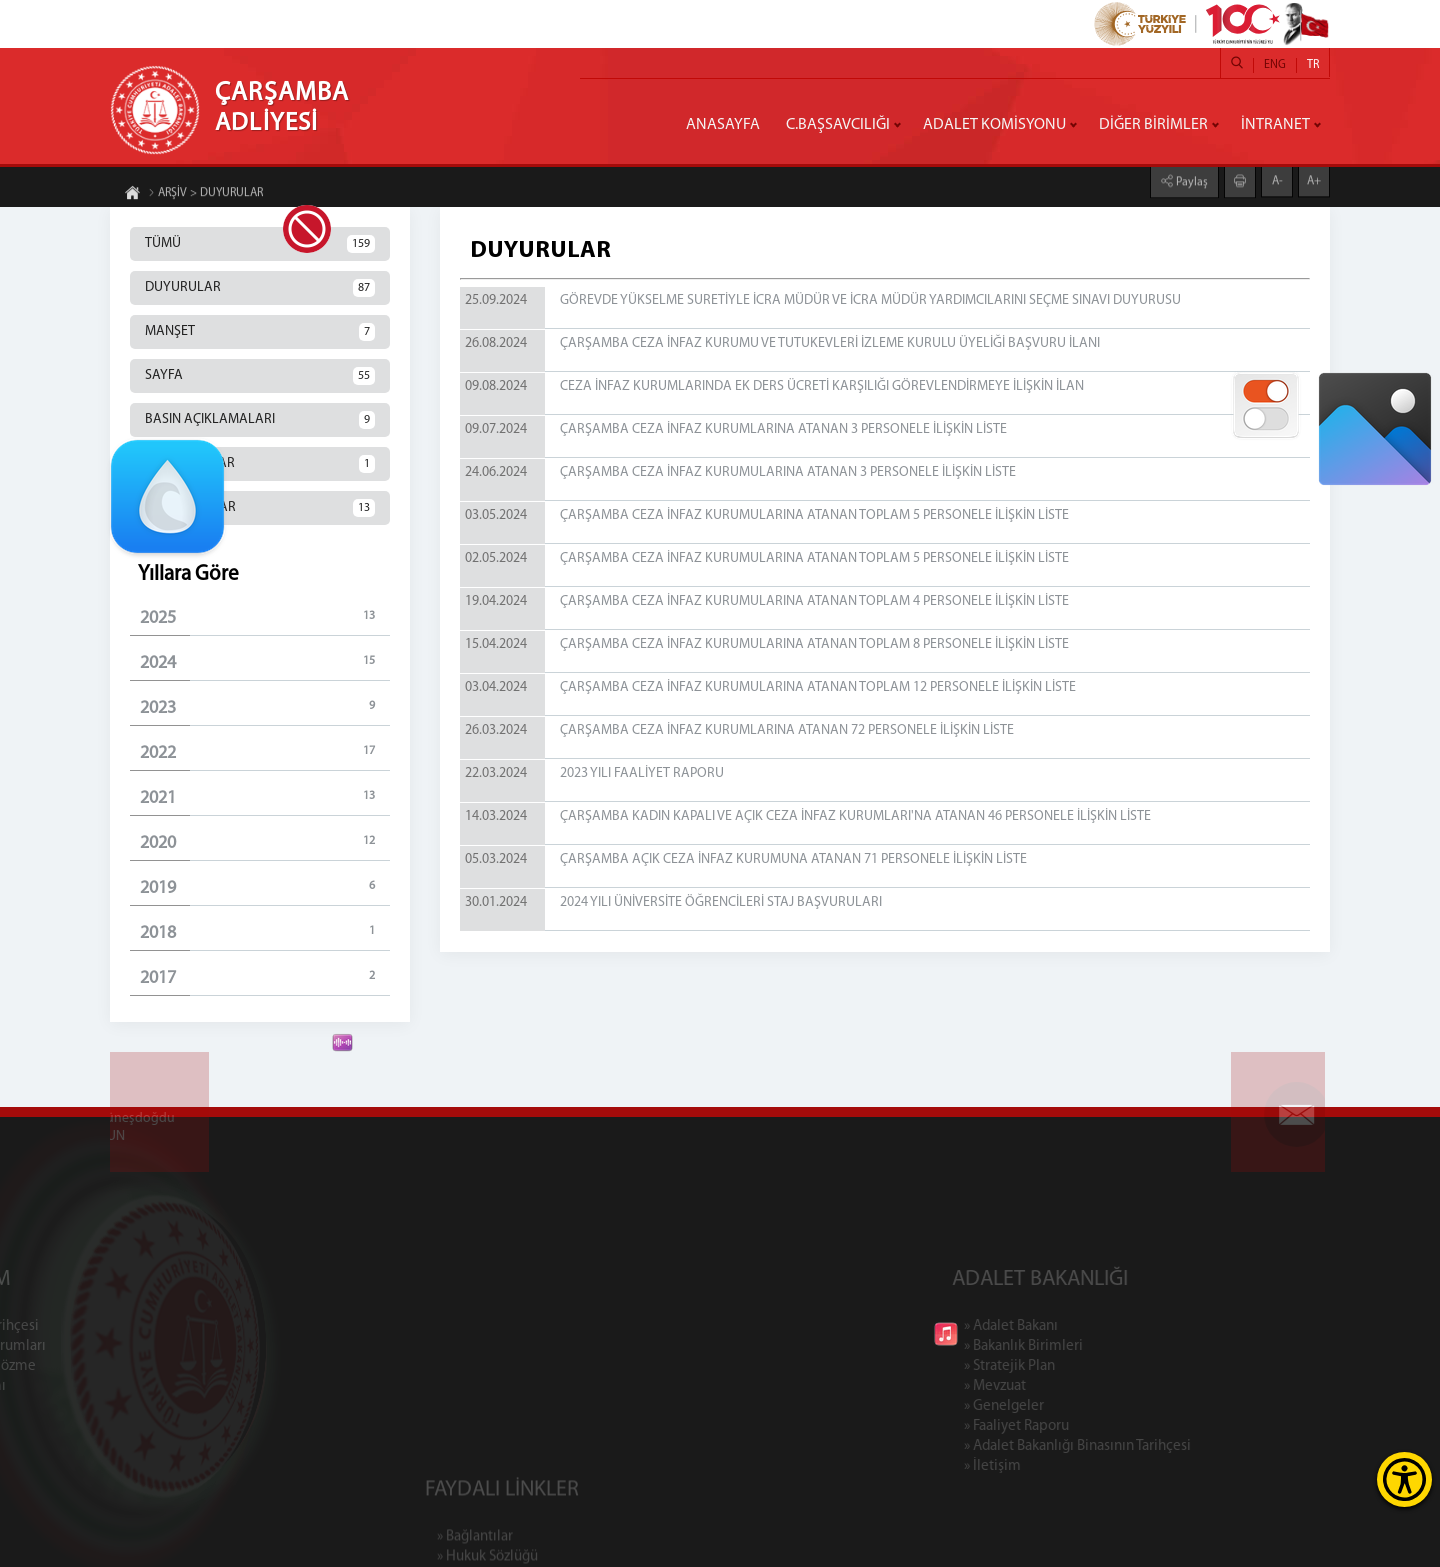 The image size is (1440, 1567). Describe the element at coordinates (307, 229) in the screenshot. I see `delete selected email message` at that location.